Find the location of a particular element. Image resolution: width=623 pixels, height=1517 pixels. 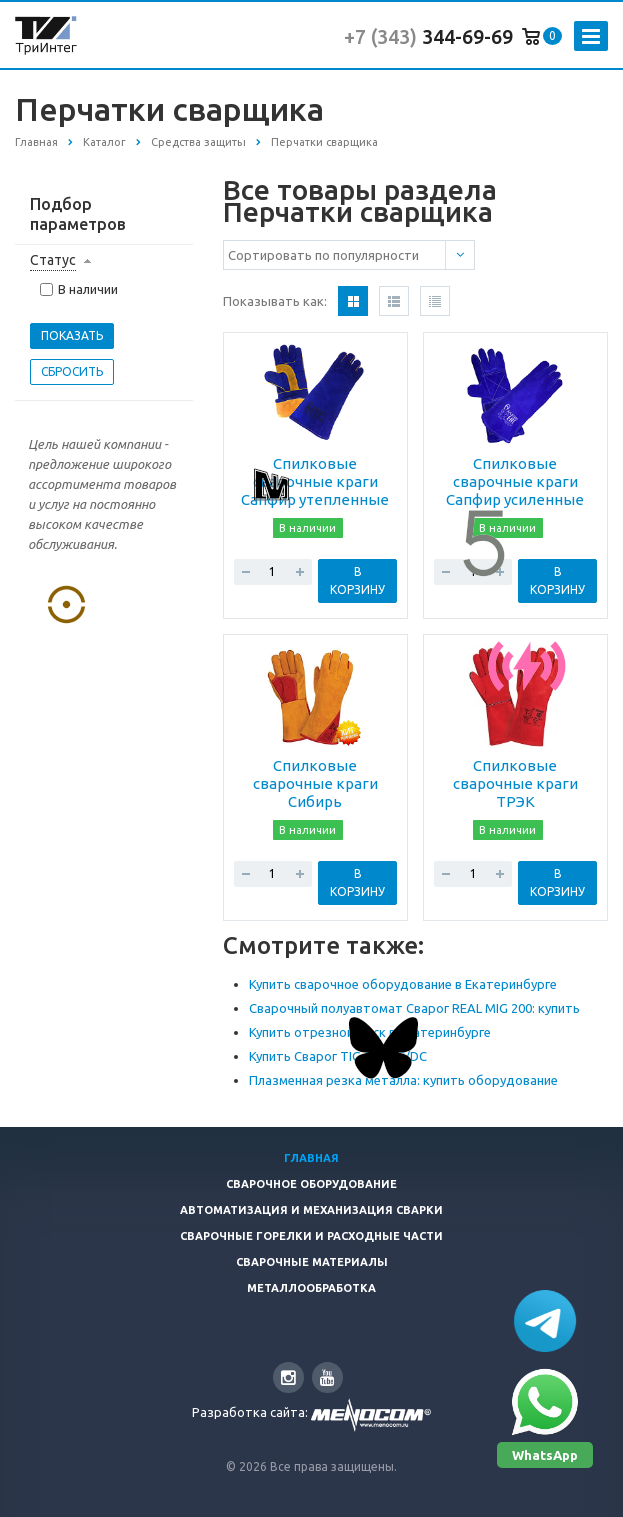

open the Bluesky app is located at coordinates (383, 1046).